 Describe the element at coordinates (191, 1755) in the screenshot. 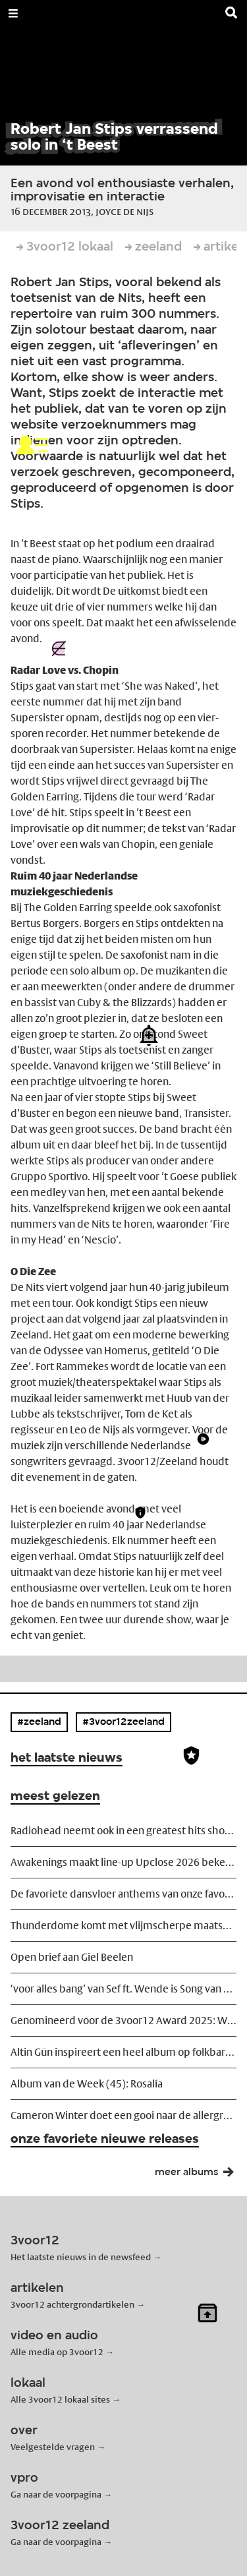

I see `contact local police or emergency services` at that location.